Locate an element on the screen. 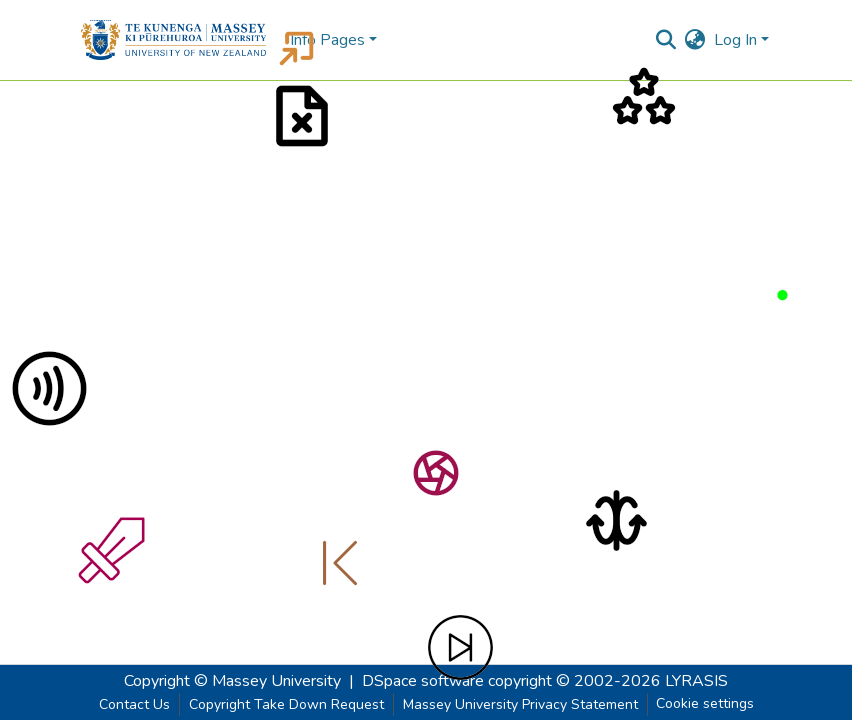 Image resolution: width=852 pixels, height=720 pixels. view ratings or reviews is located at coordinates (644, 96).